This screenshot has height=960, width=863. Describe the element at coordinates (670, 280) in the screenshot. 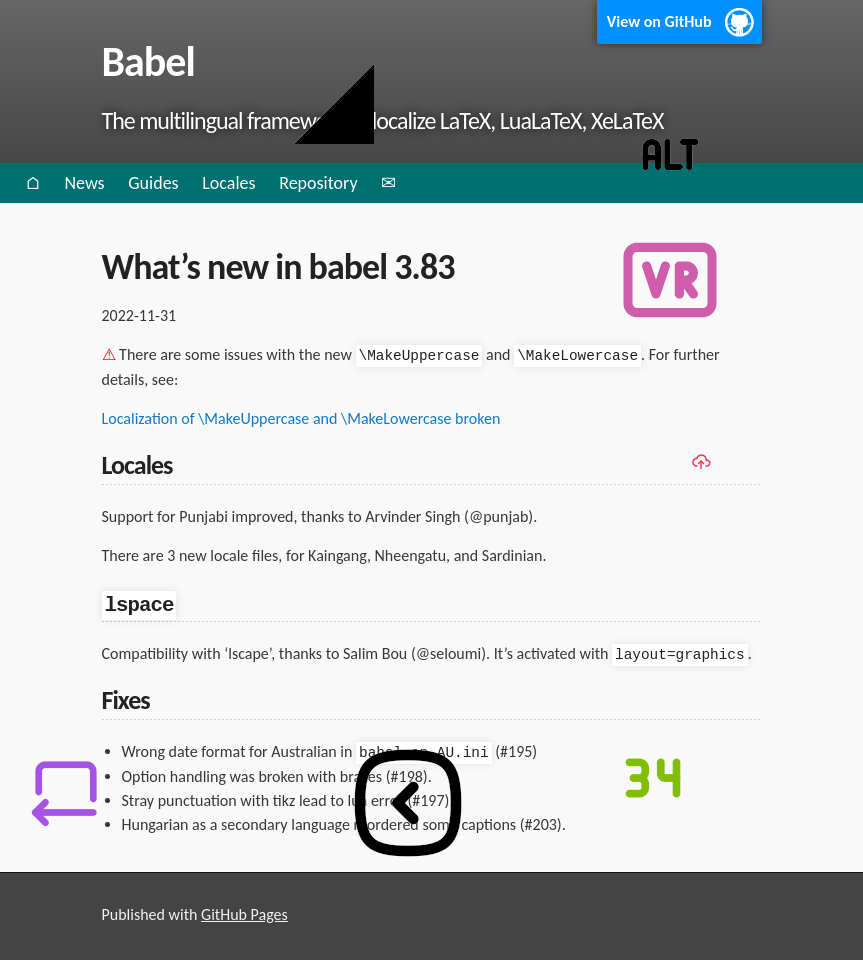

I see `access virtual reality mode or features` at that location.